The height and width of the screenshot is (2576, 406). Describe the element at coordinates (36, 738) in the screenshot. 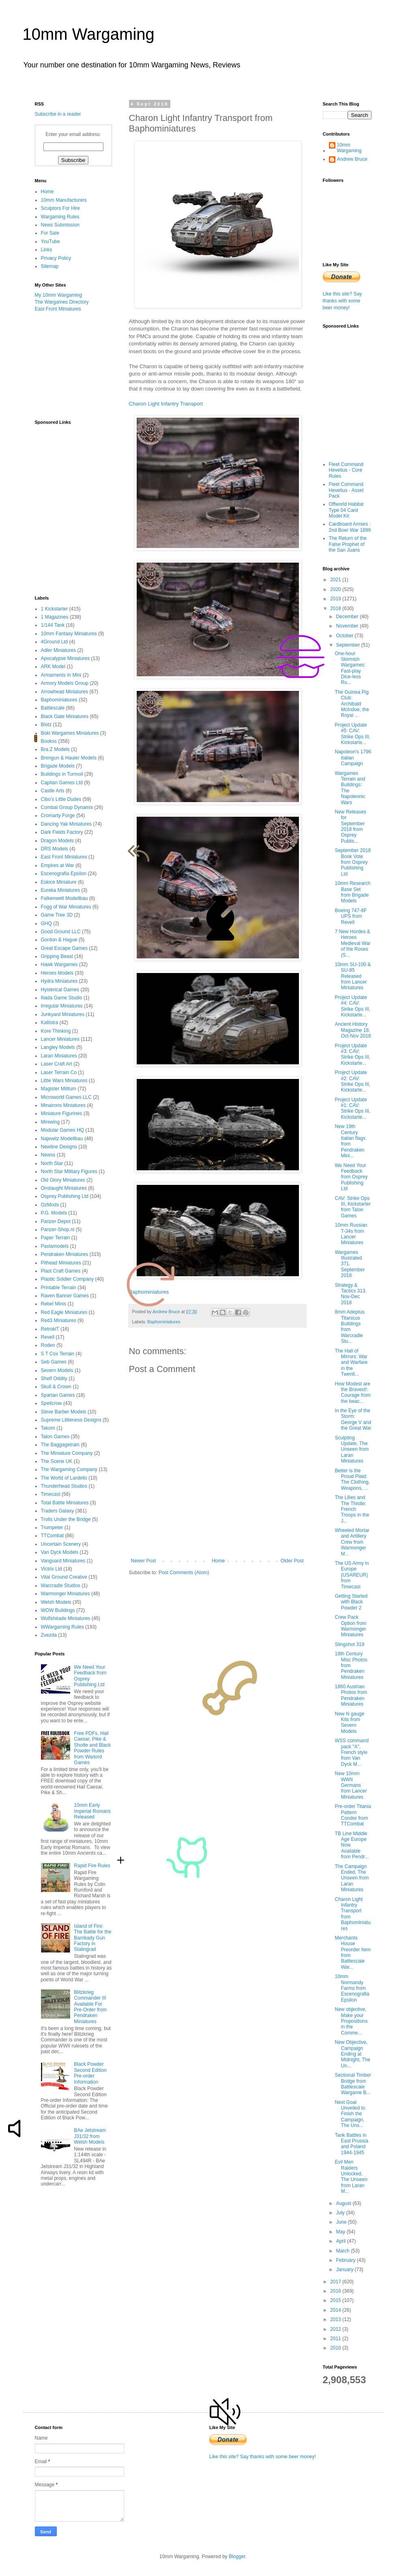

I see `open more options menu` at that location.